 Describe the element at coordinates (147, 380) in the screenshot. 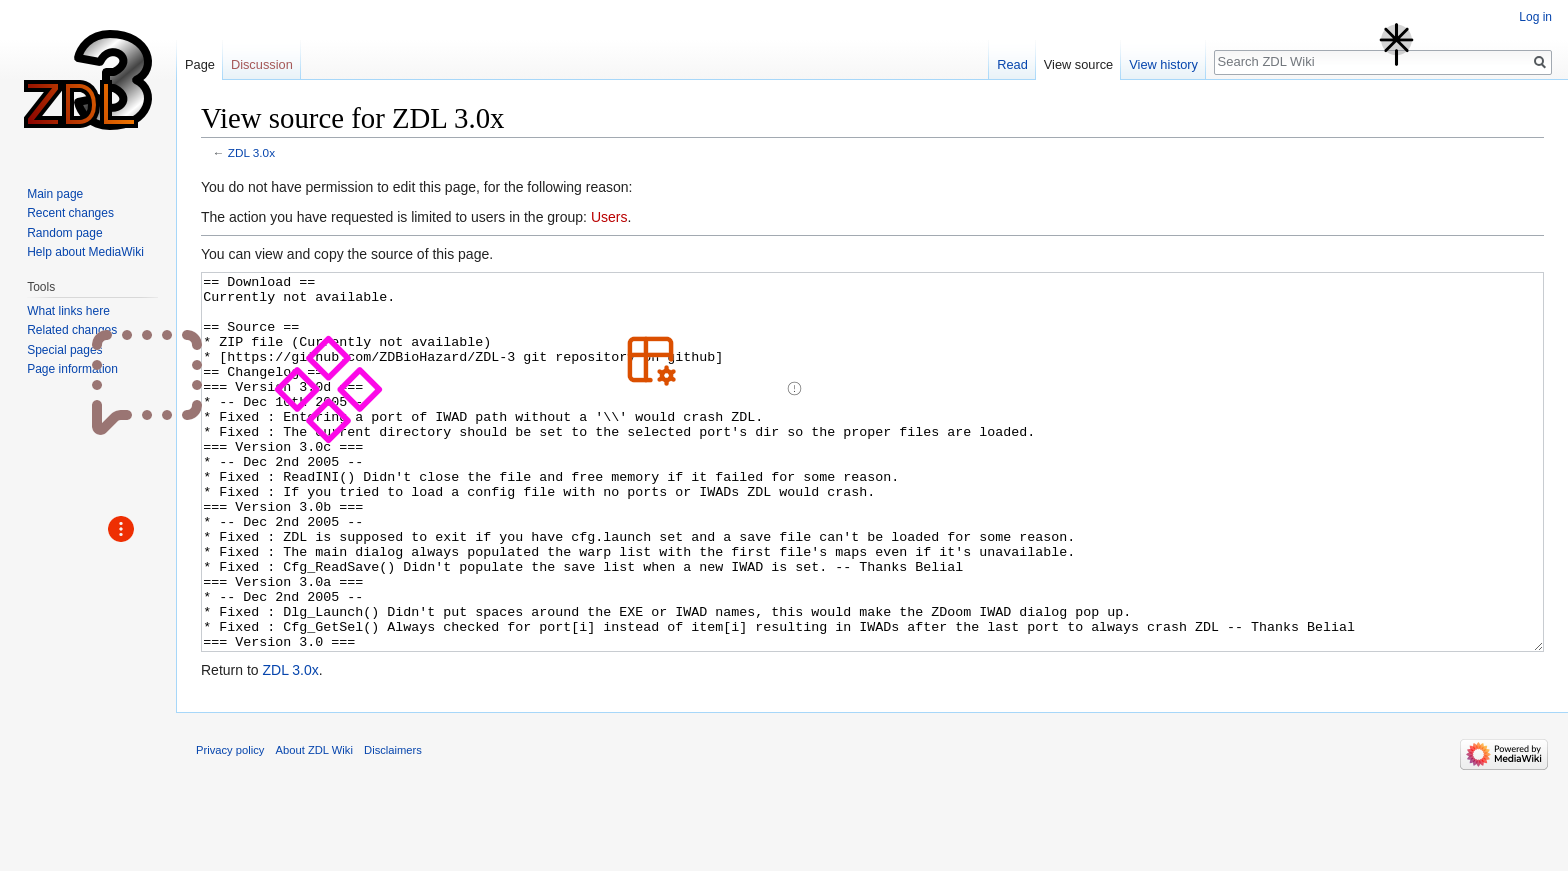

I see `compose a draft message` at that location.